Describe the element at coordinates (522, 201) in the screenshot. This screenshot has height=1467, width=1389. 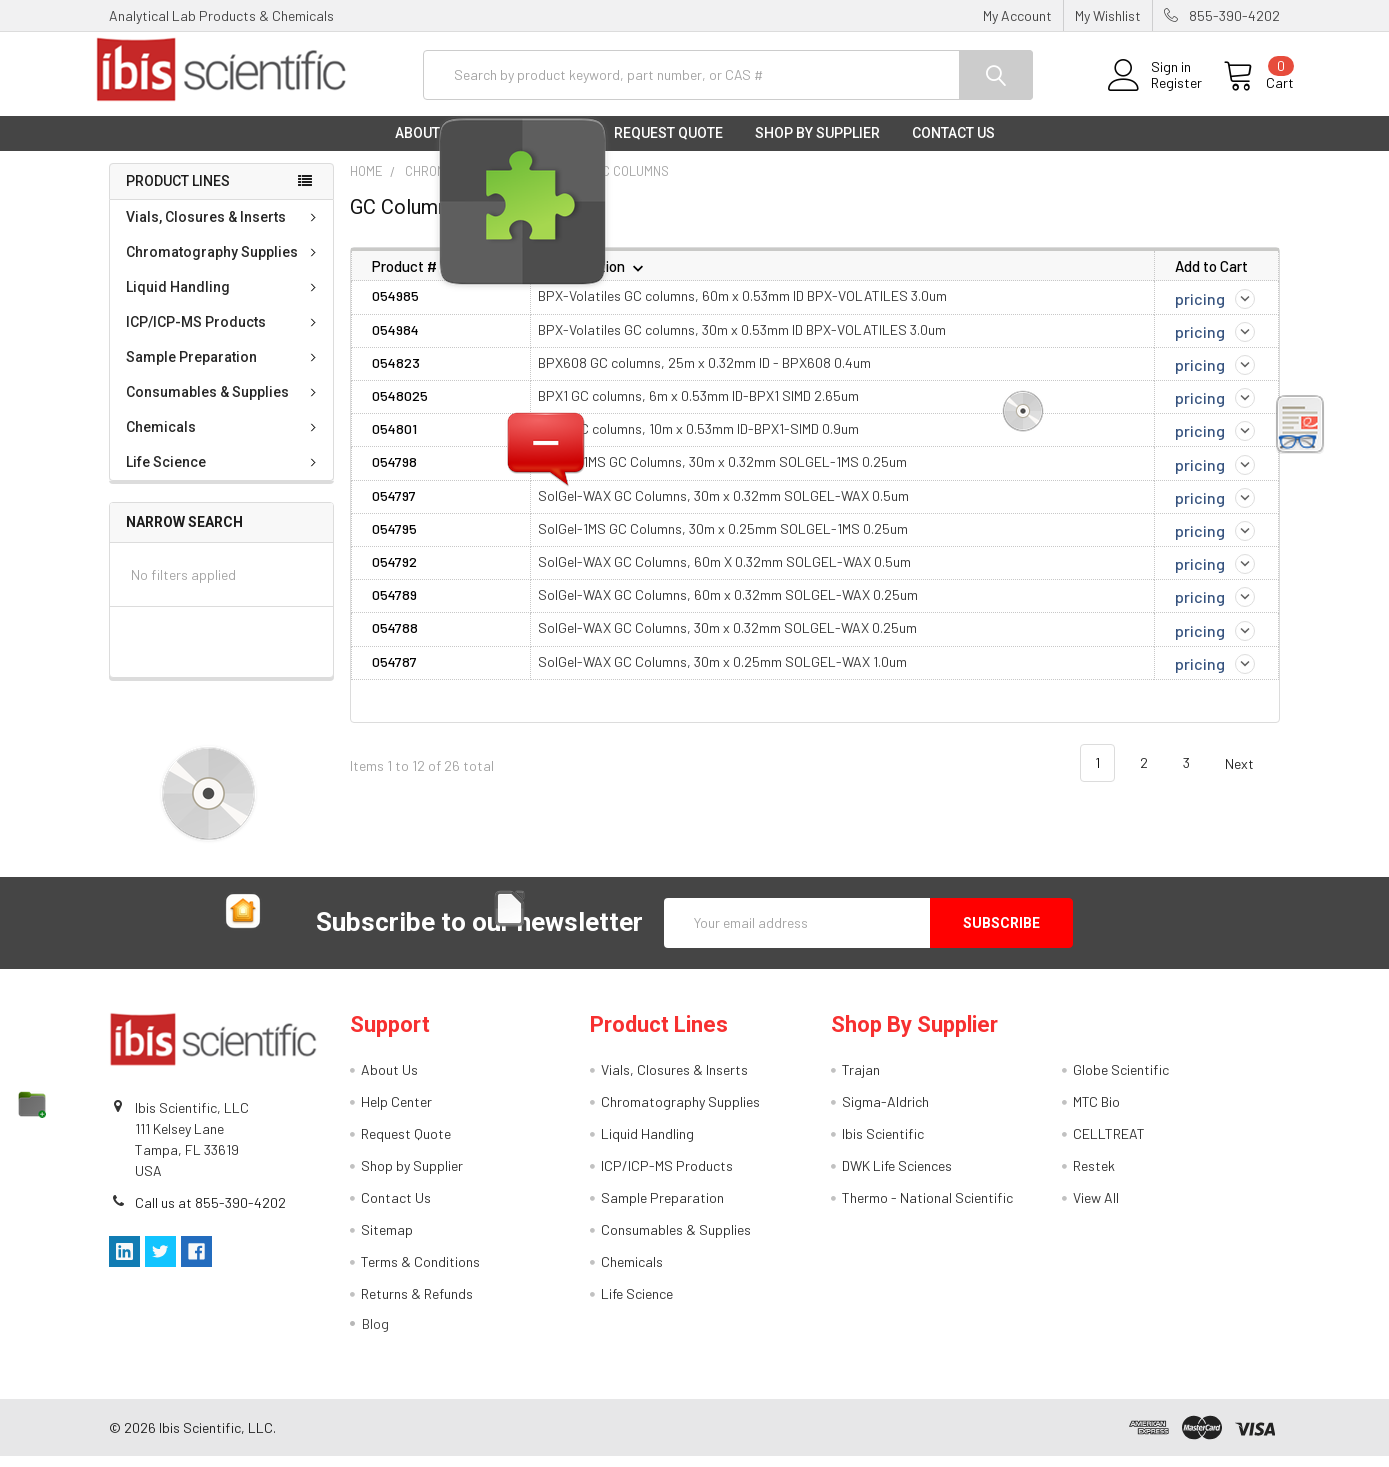
I see `browse or manage system add-ons` at that location.